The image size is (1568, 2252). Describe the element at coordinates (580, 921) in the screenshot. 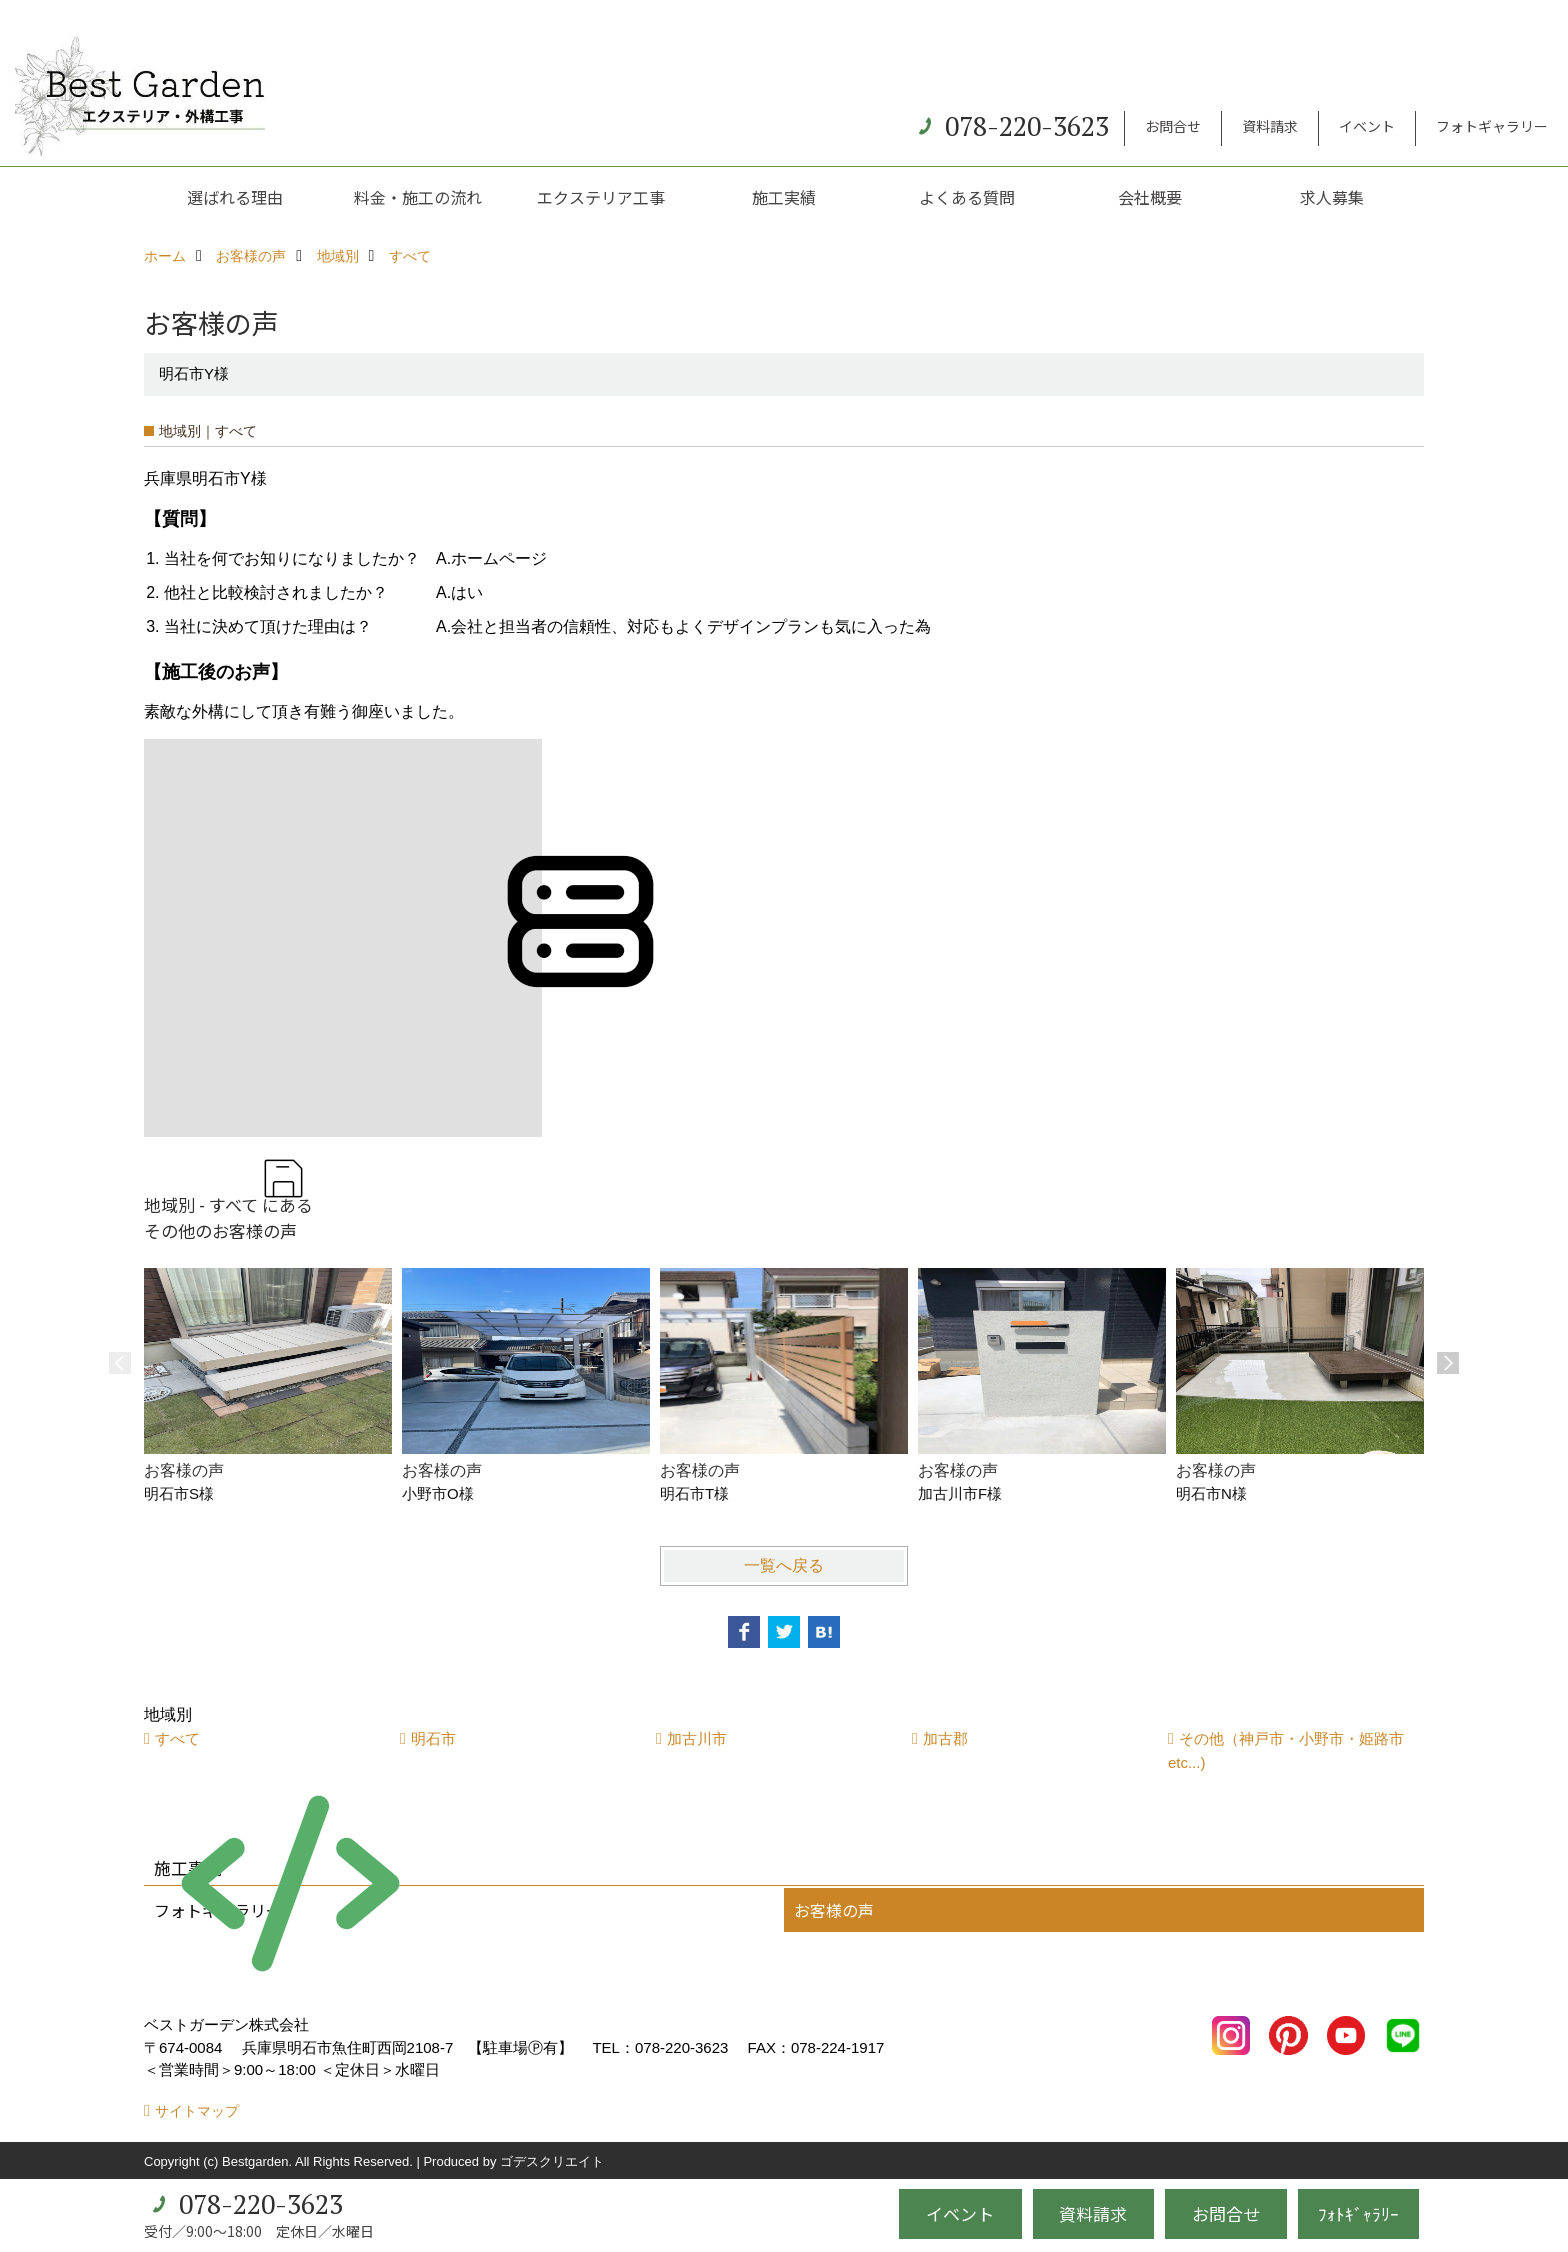

I see `view server status` at that location.